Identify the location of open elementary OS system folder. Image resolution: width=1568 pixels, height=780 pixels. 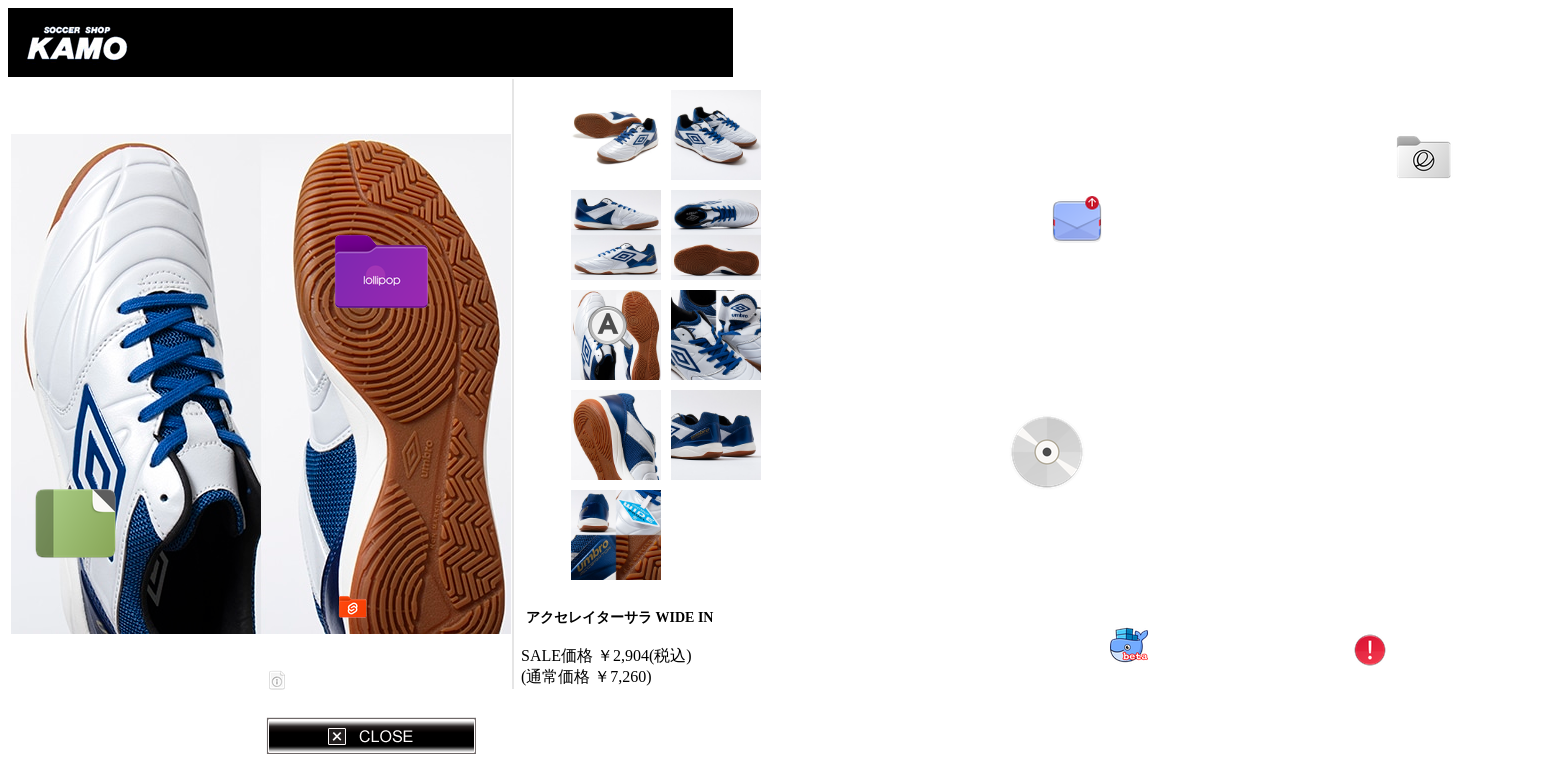
(1423, 158).